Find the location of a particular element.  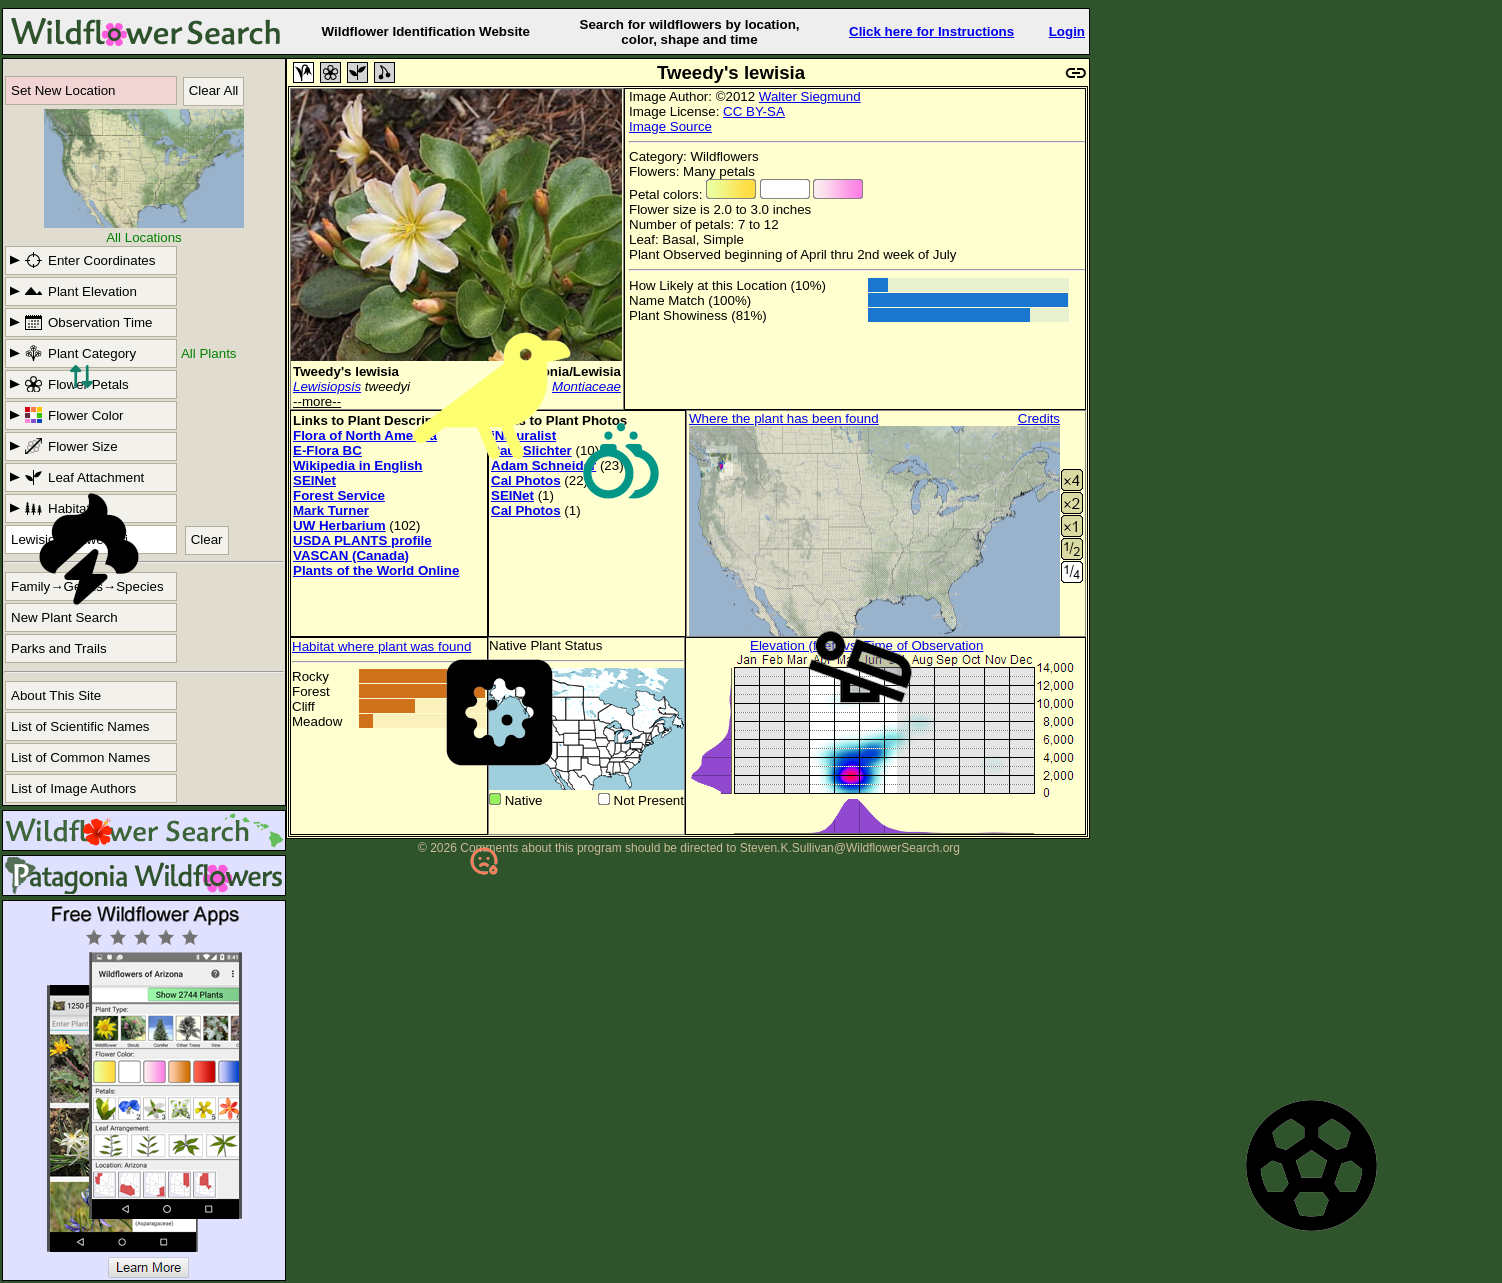

indicate sadness or disappointment is located at coordinates (484, 861).